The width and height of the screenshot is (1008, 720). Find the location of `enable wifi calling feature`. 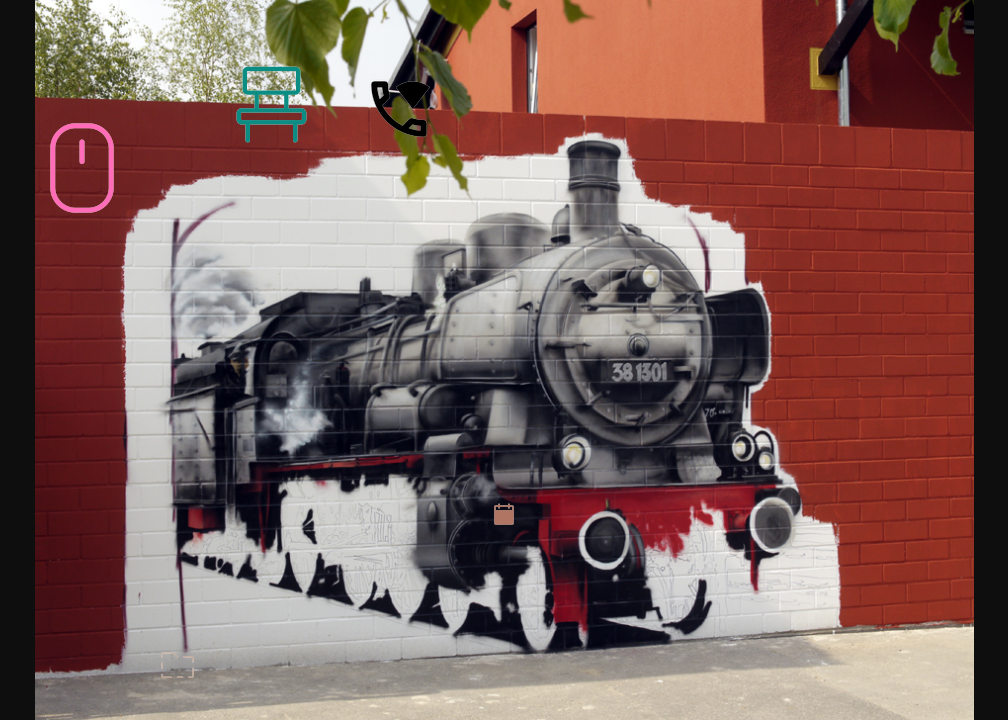

enable wifi calling feature is located at coordinates (399, 109).